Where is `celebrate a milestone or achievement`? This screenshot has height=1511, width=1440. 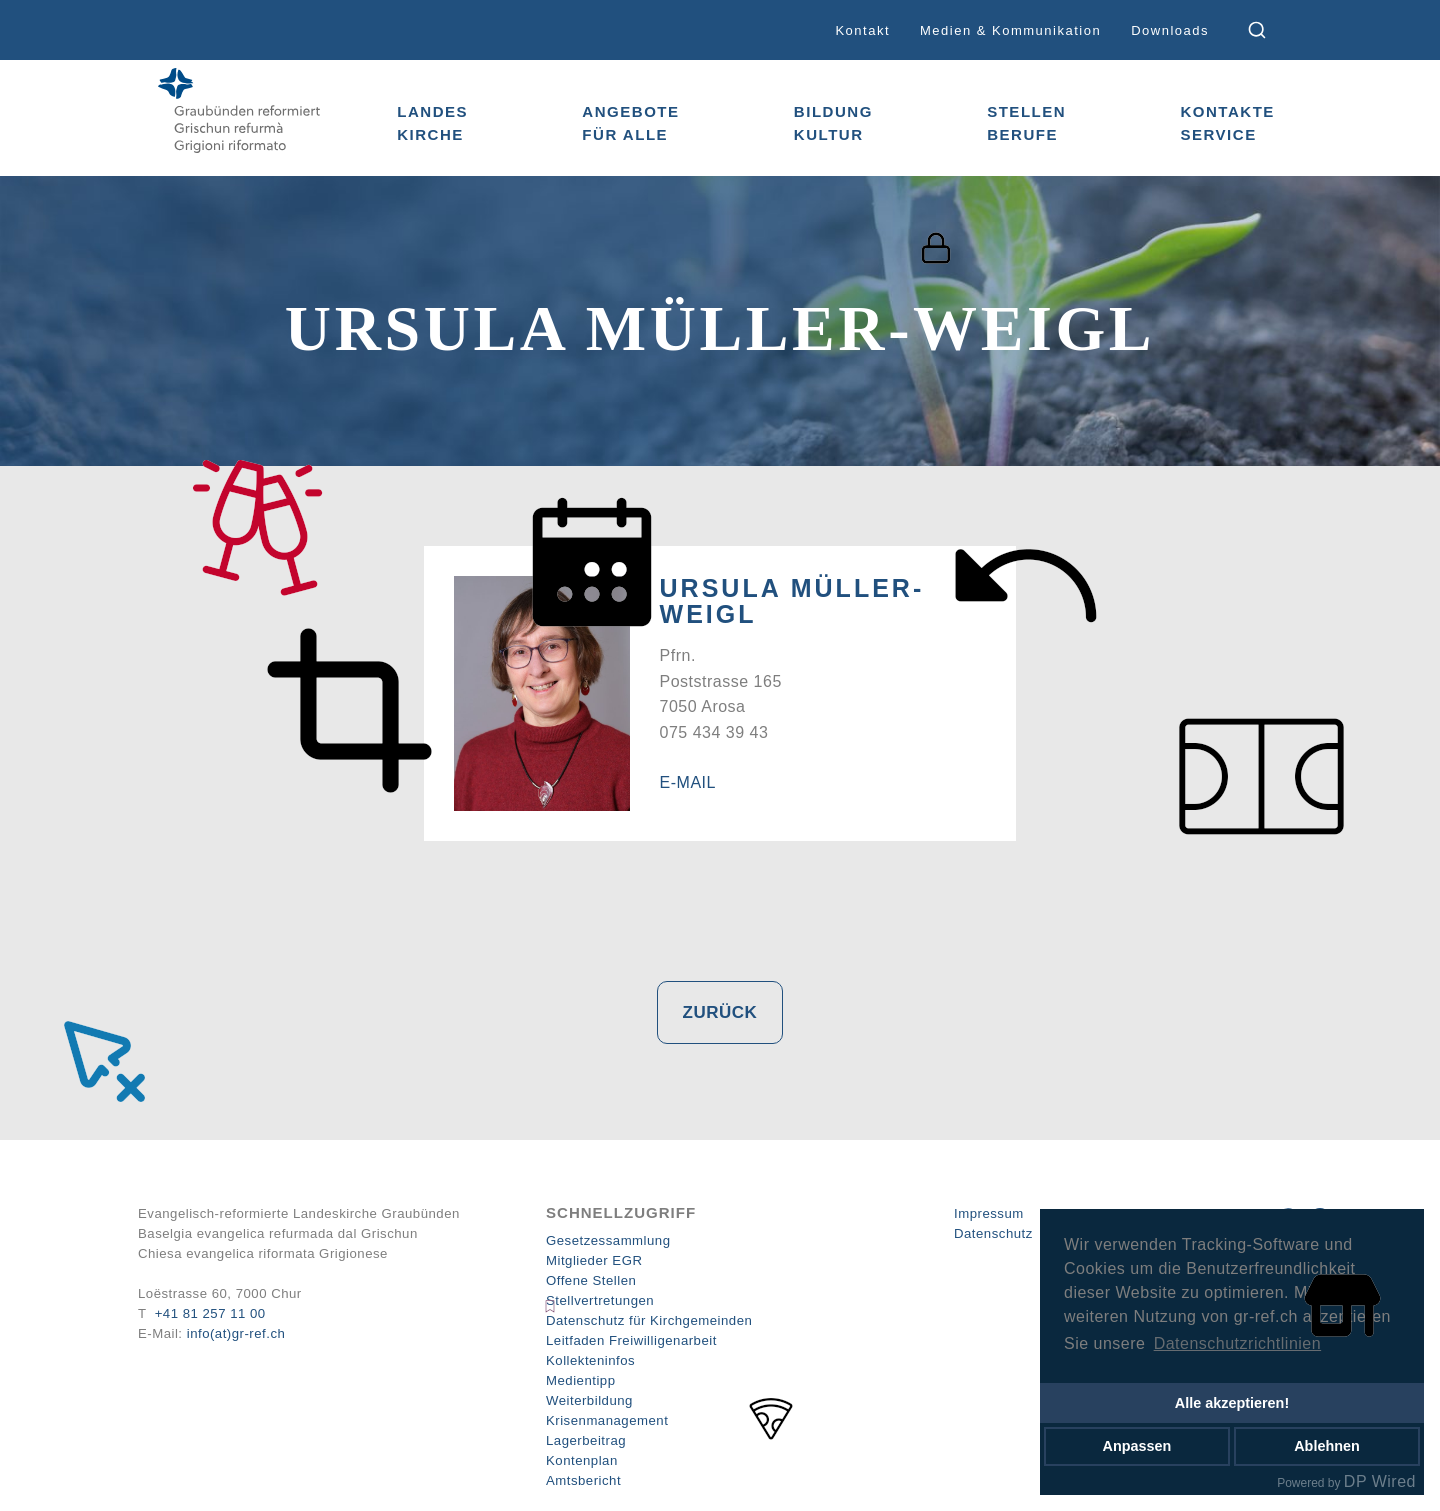 celebrate a milestone or achievement is located at coordinates (260, 527).